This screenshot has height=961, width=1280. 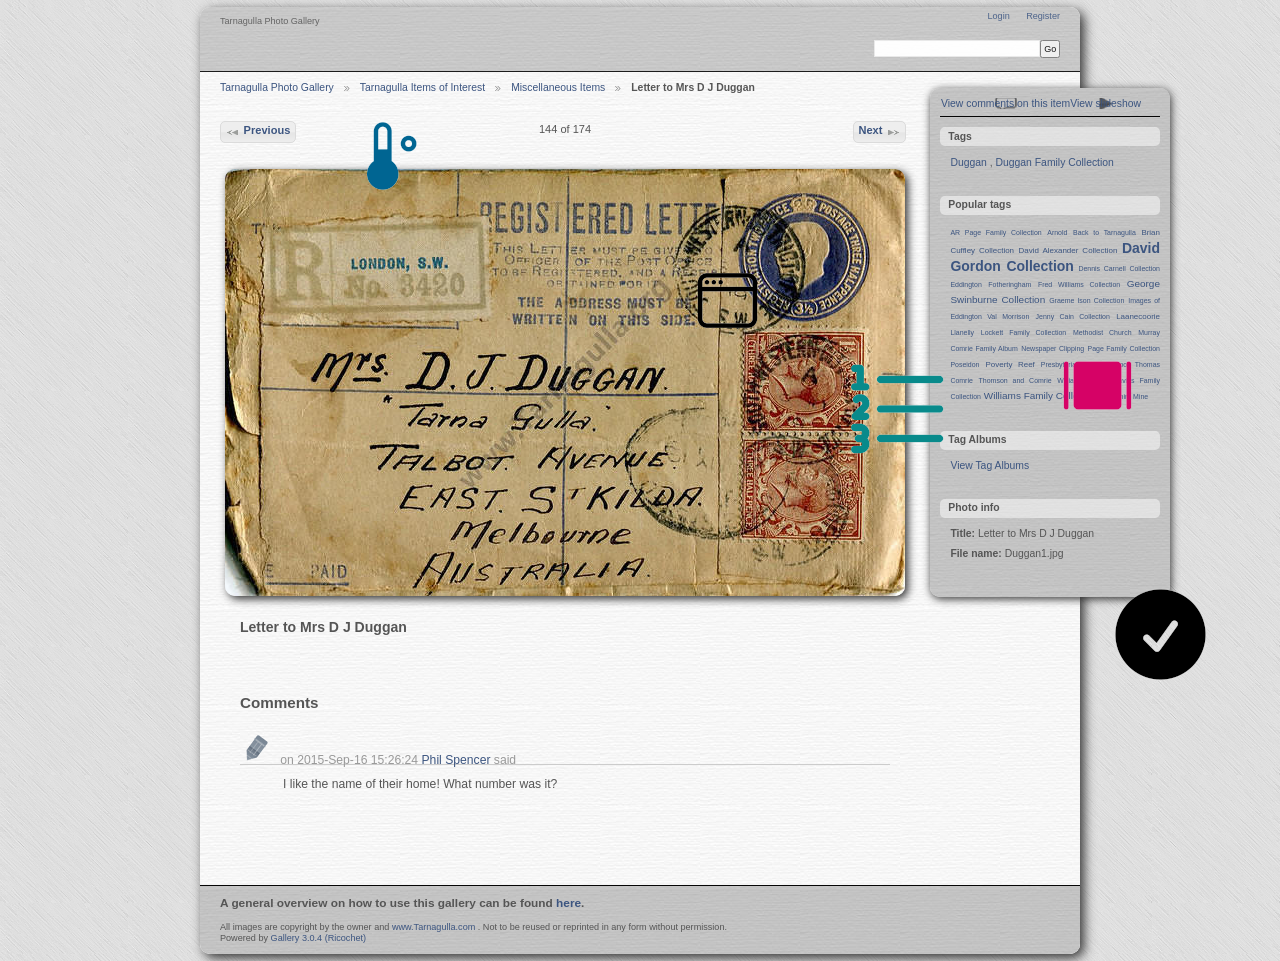 What do you see at coordinates (1160, 634) in the screenshot?
I see `indicates a completed or successful action` at bounding box center [1160, 634].